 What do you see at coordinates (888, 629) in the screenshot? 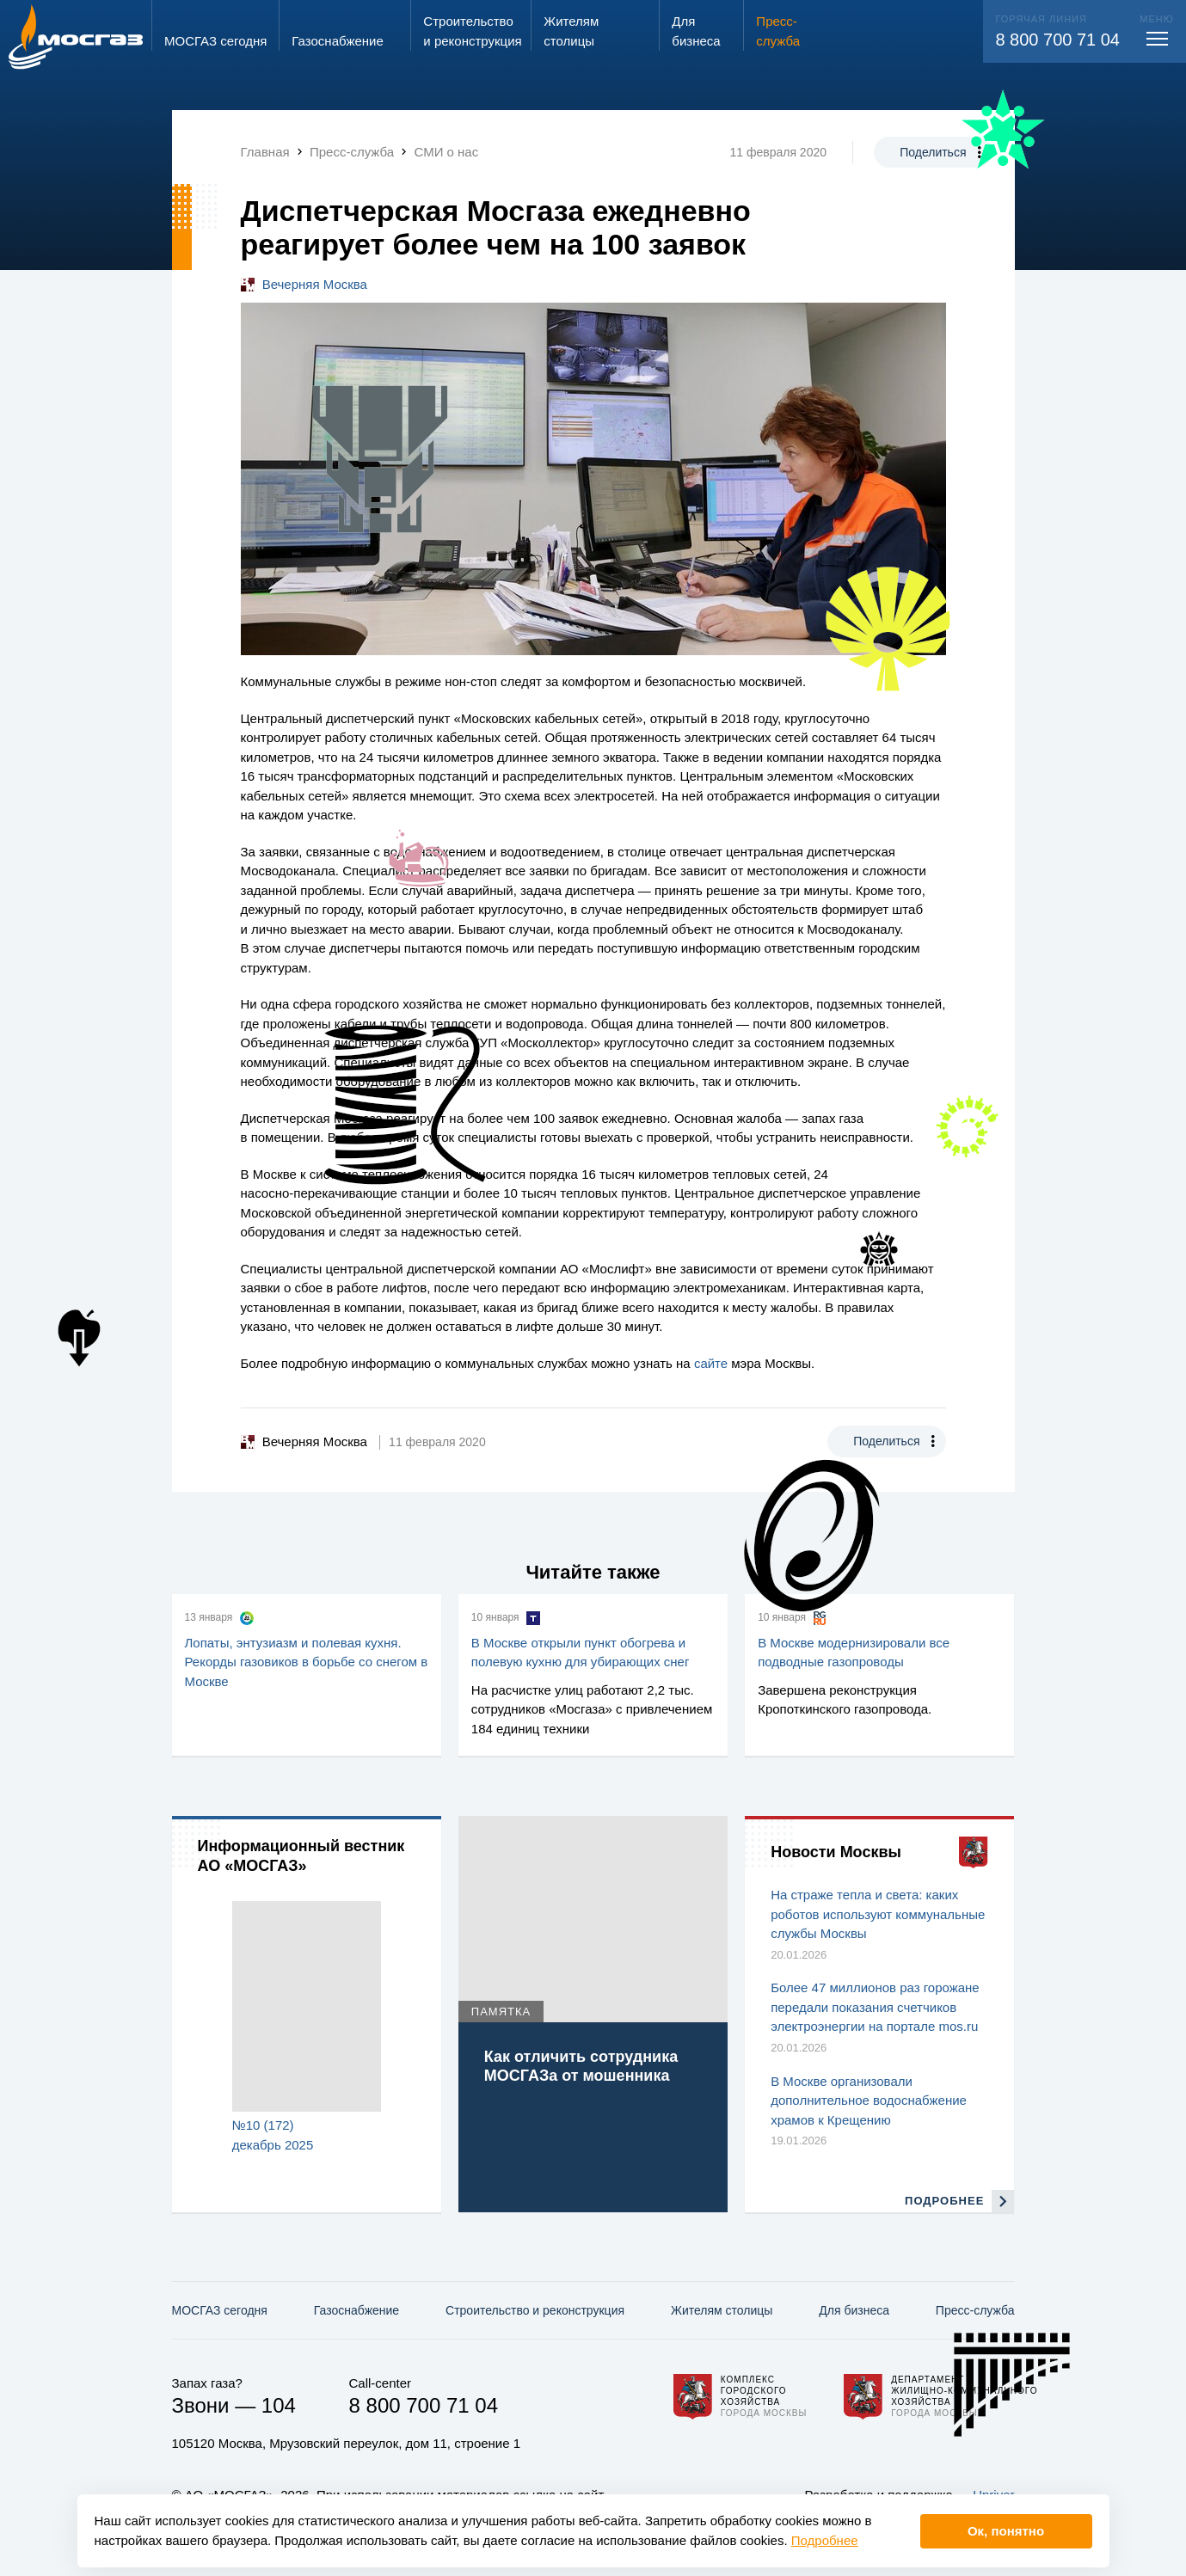
I see `decorative fan or palm frond icon` at bounding box center [888, 629].